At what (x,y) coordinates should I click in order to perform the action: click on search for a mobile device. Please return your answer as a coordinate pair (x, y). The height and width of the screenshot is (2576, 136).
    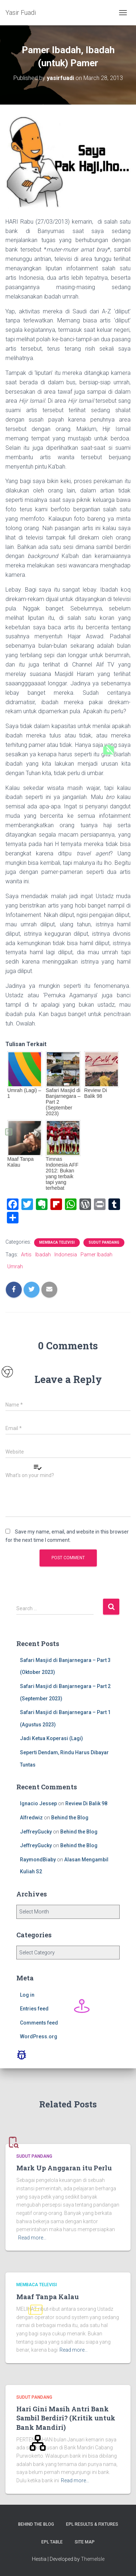
    Looking at the image, I should click on (13, 2142).